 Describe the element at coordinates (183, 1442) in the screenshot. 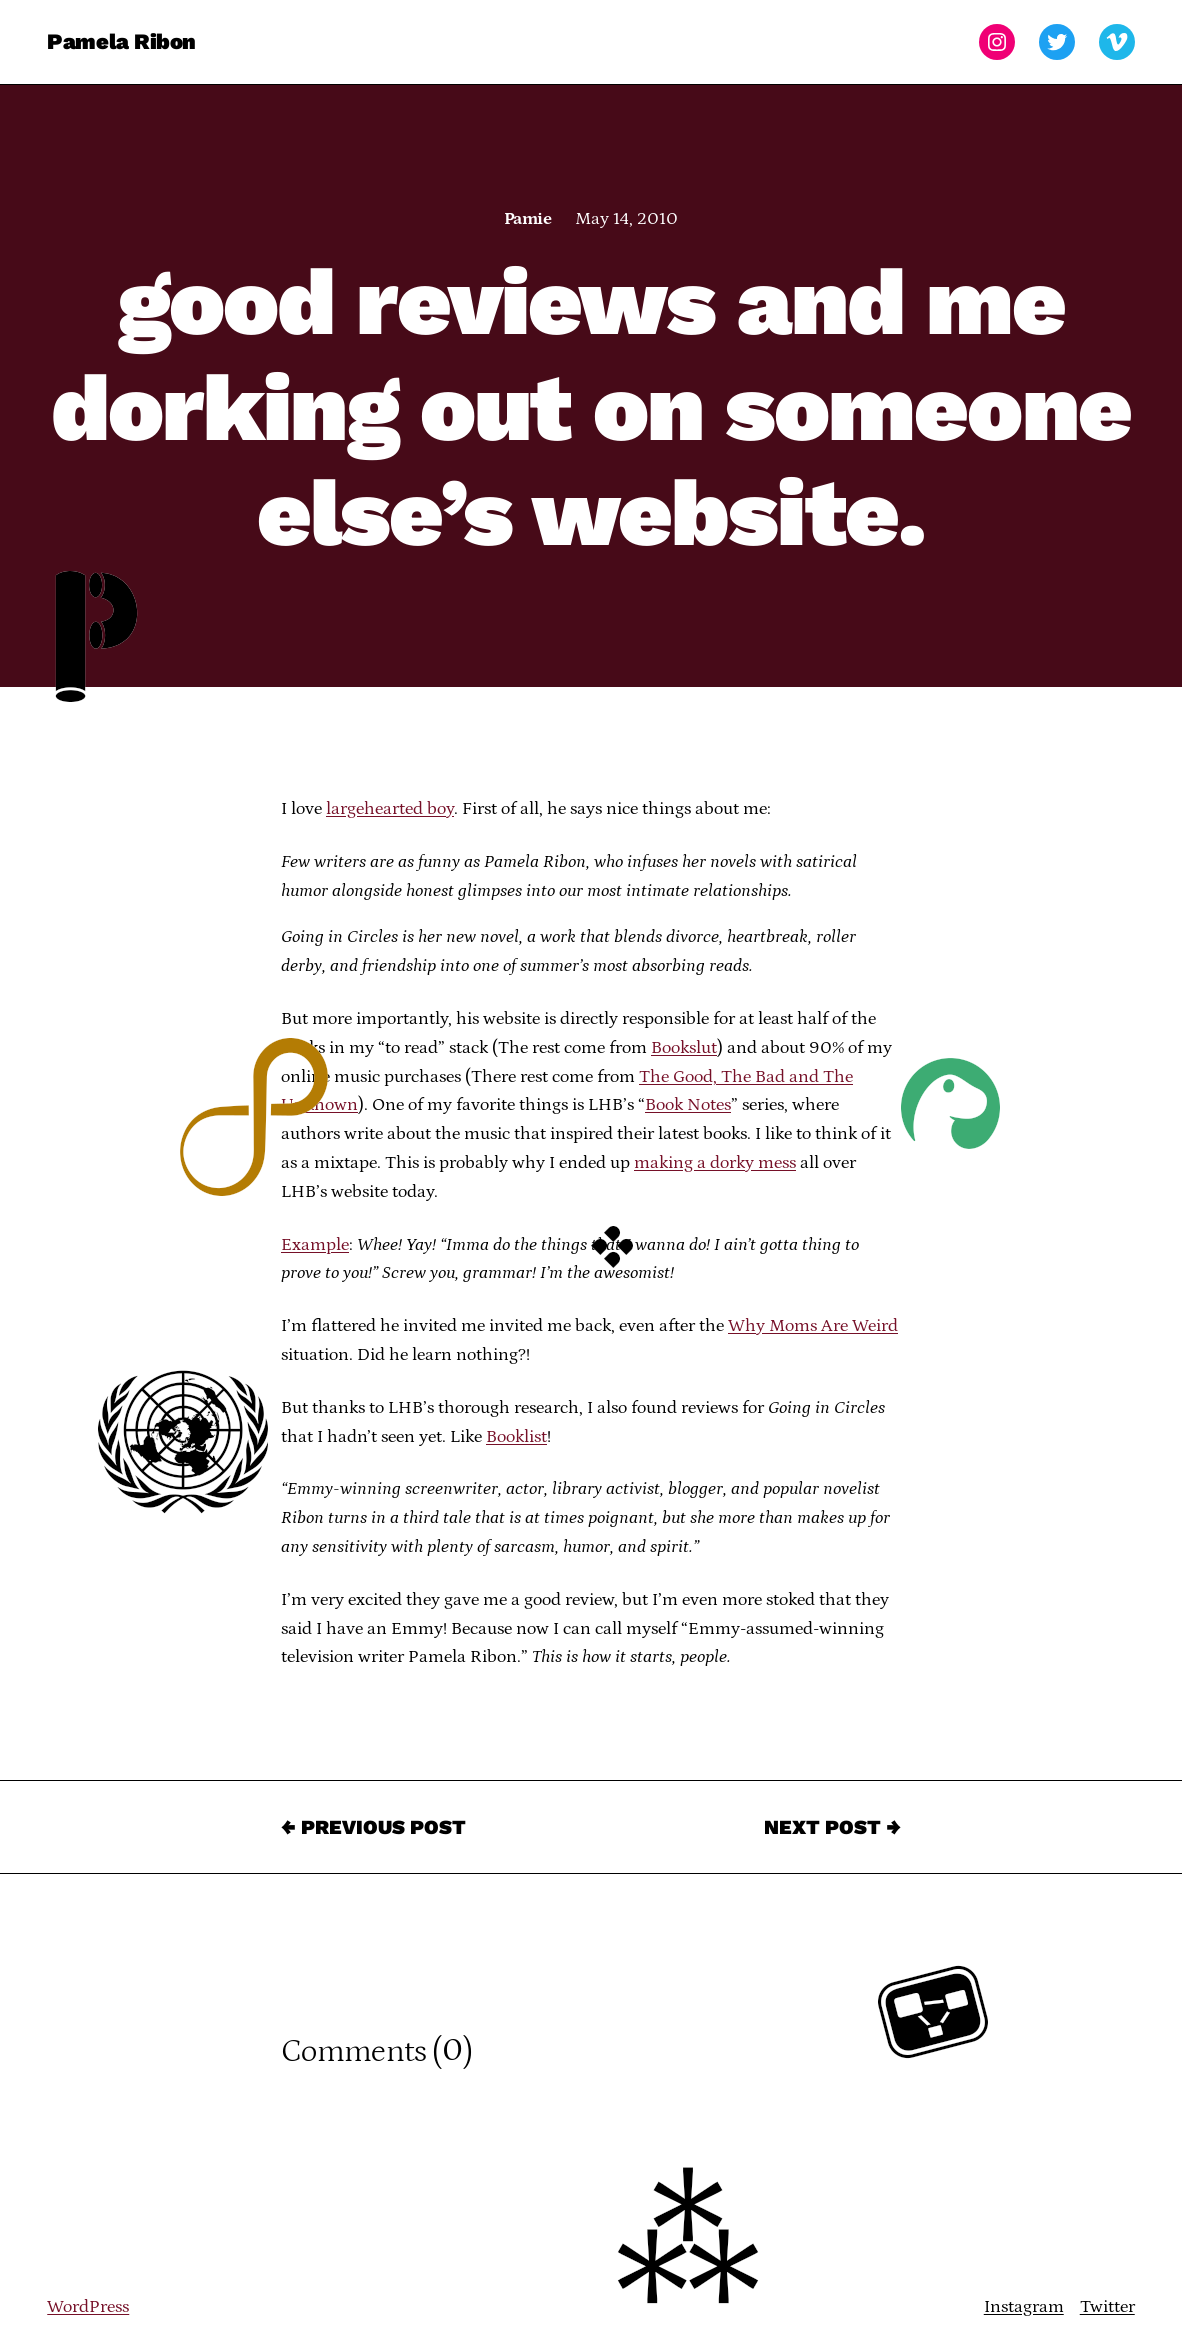

I see `united nations official logo` at that location.